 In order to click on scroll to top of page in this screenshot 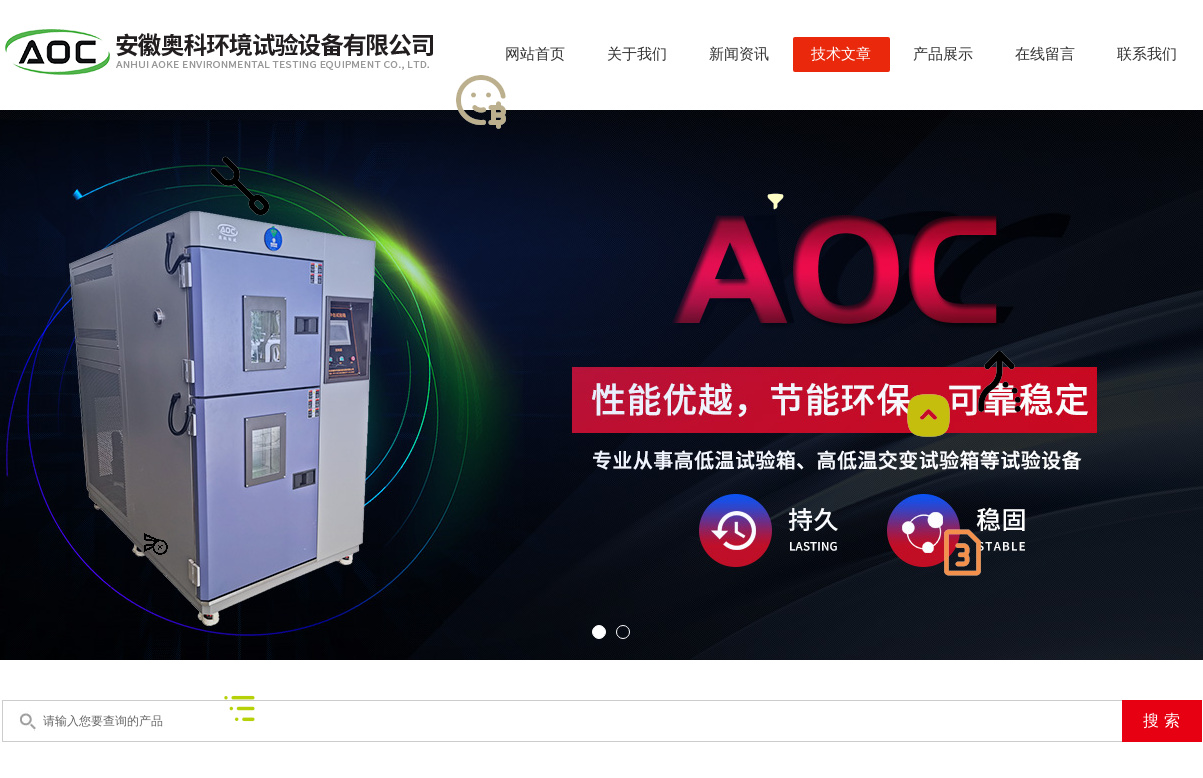, I will do `click(928, 415)`.